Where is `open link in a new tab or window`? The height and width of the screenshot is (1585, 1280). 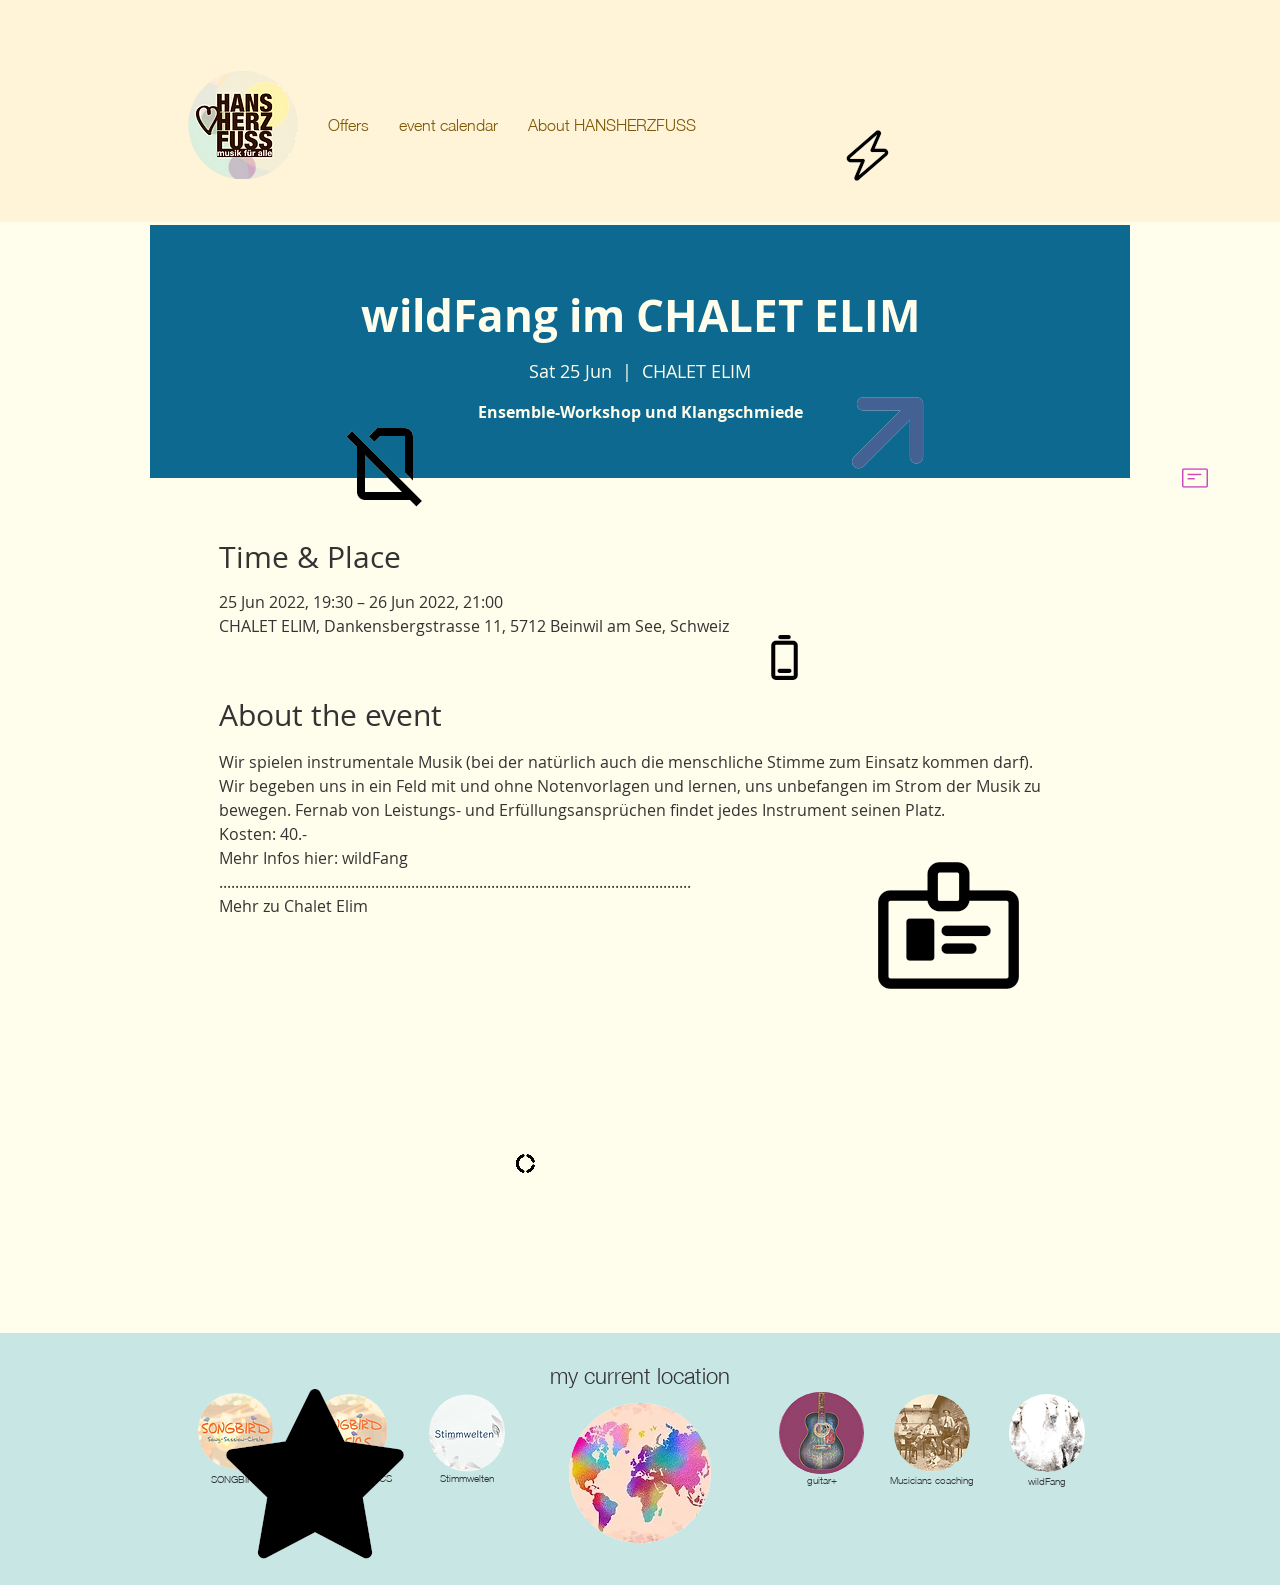
open link in a new tab or window is located at coordinates (887, 432).